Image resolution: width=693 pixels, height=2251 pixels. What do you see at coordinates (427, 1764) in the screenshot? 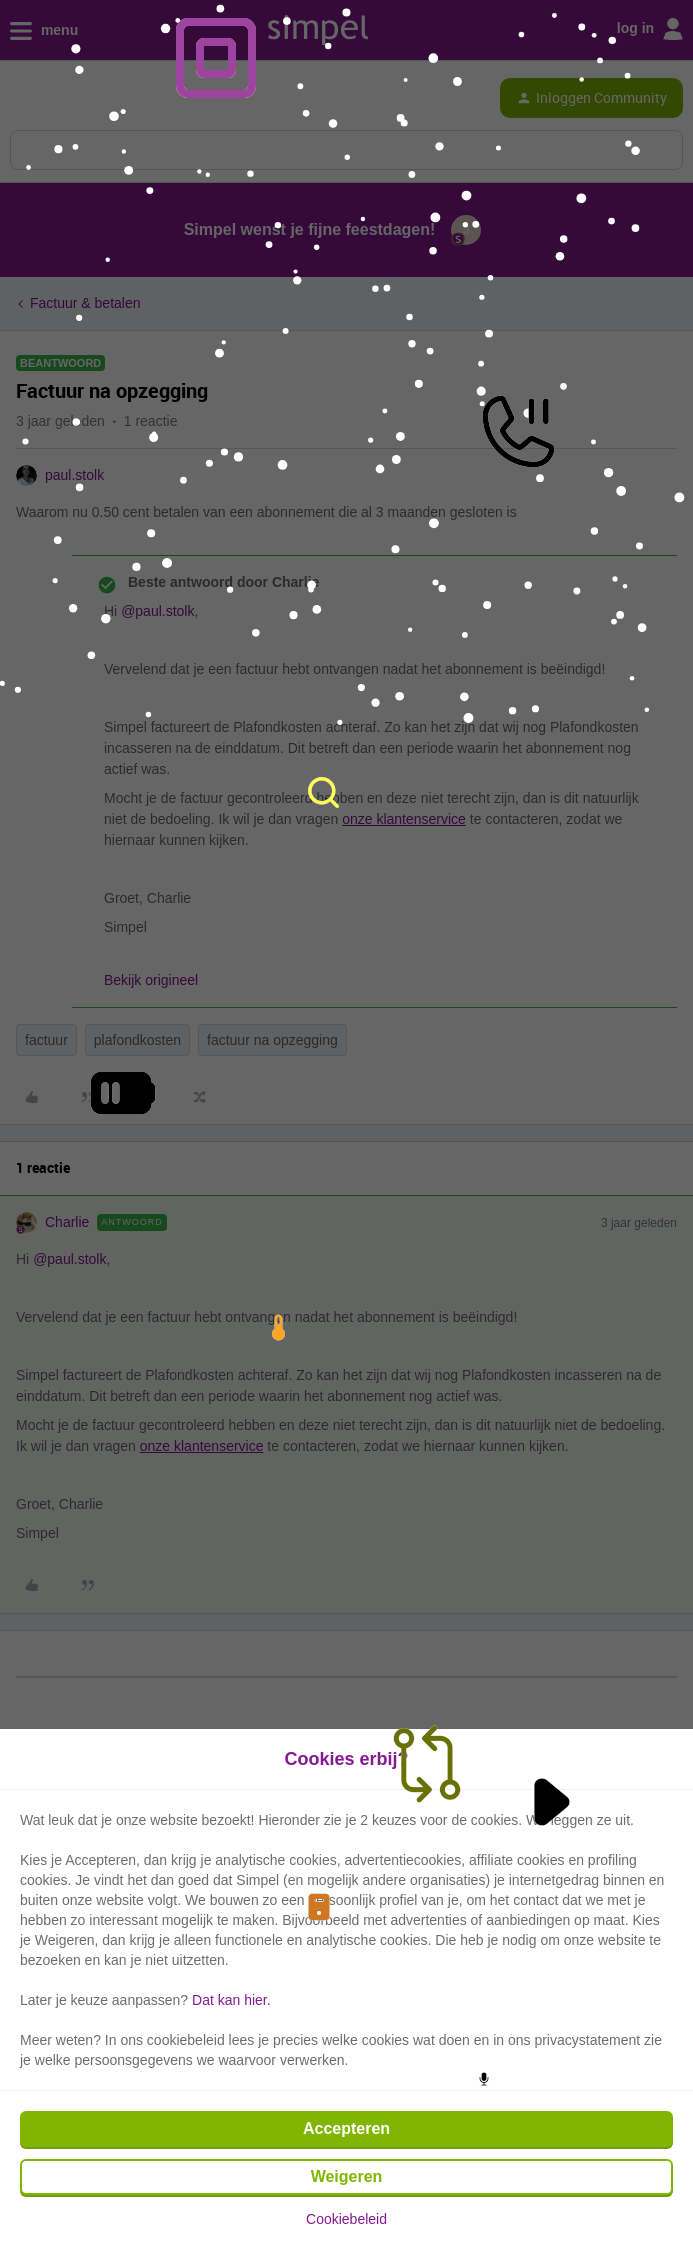
I see `compare branches or code versions` at bounding box center [427, 1764].